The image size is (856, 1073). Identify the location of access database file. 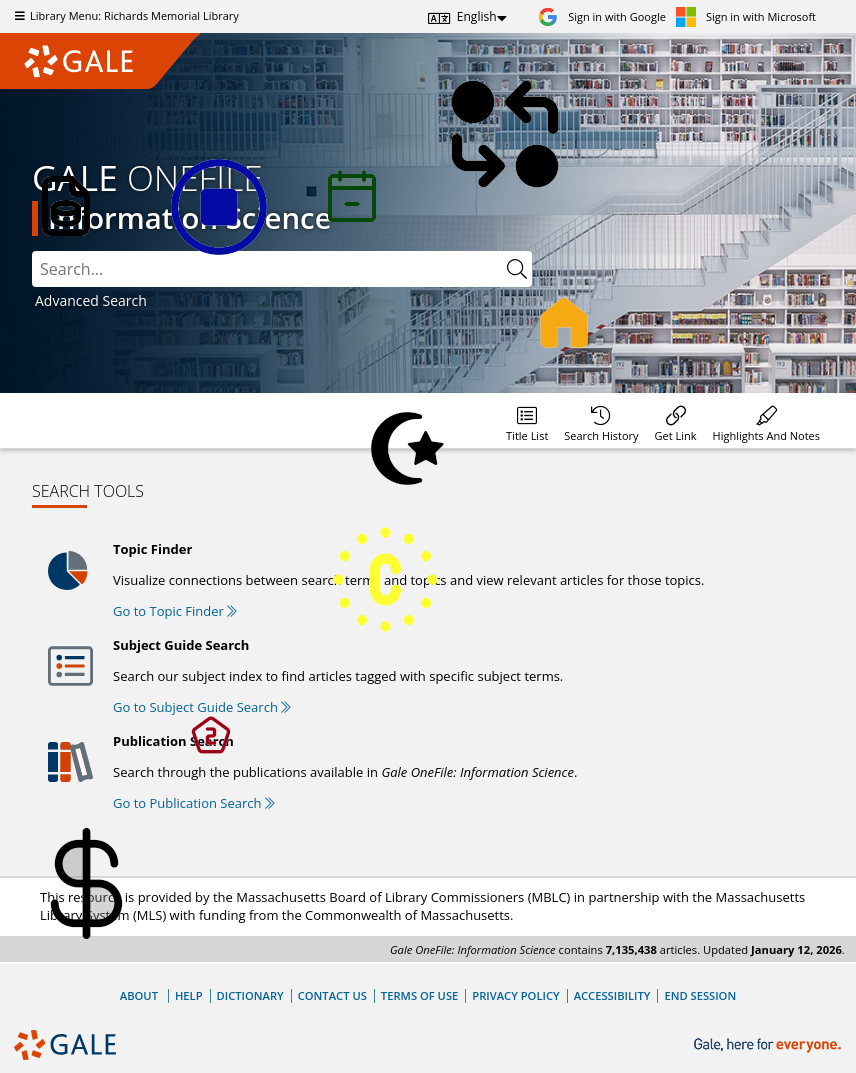
(66, 206).